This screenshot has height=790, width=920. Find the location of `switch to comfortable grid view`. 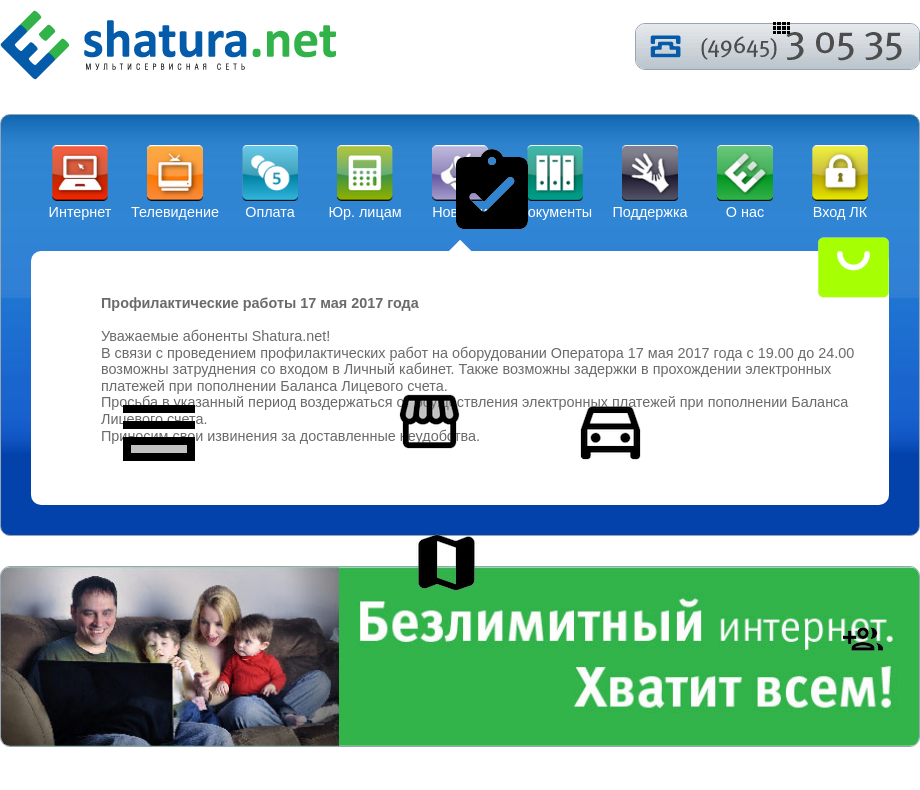

switch to comfortable grid view is located at coordinates (781, 28).